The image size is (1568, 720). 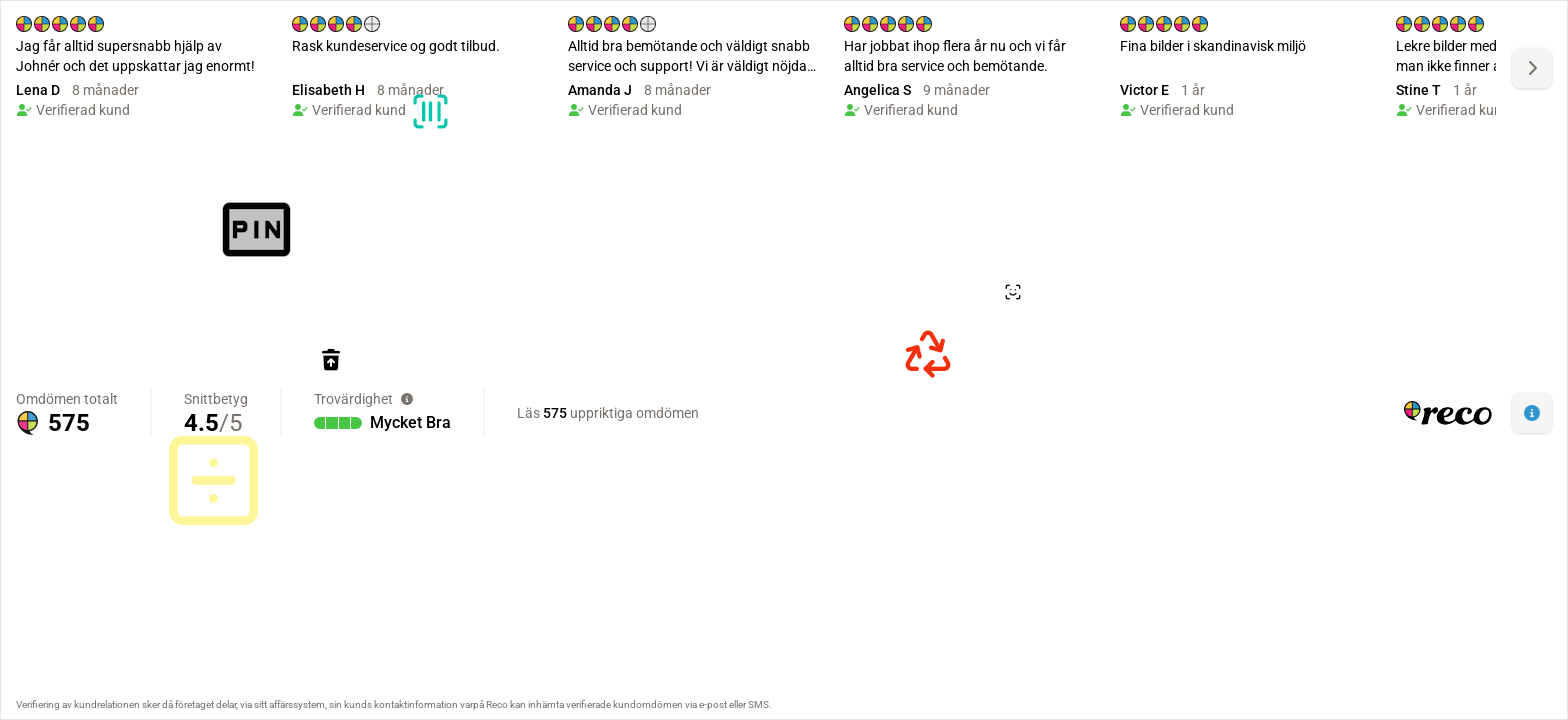 What do you see at coordinates (331, 360) in the screenshot?
I see `restore item from trash` at bounding box center [331, 360].